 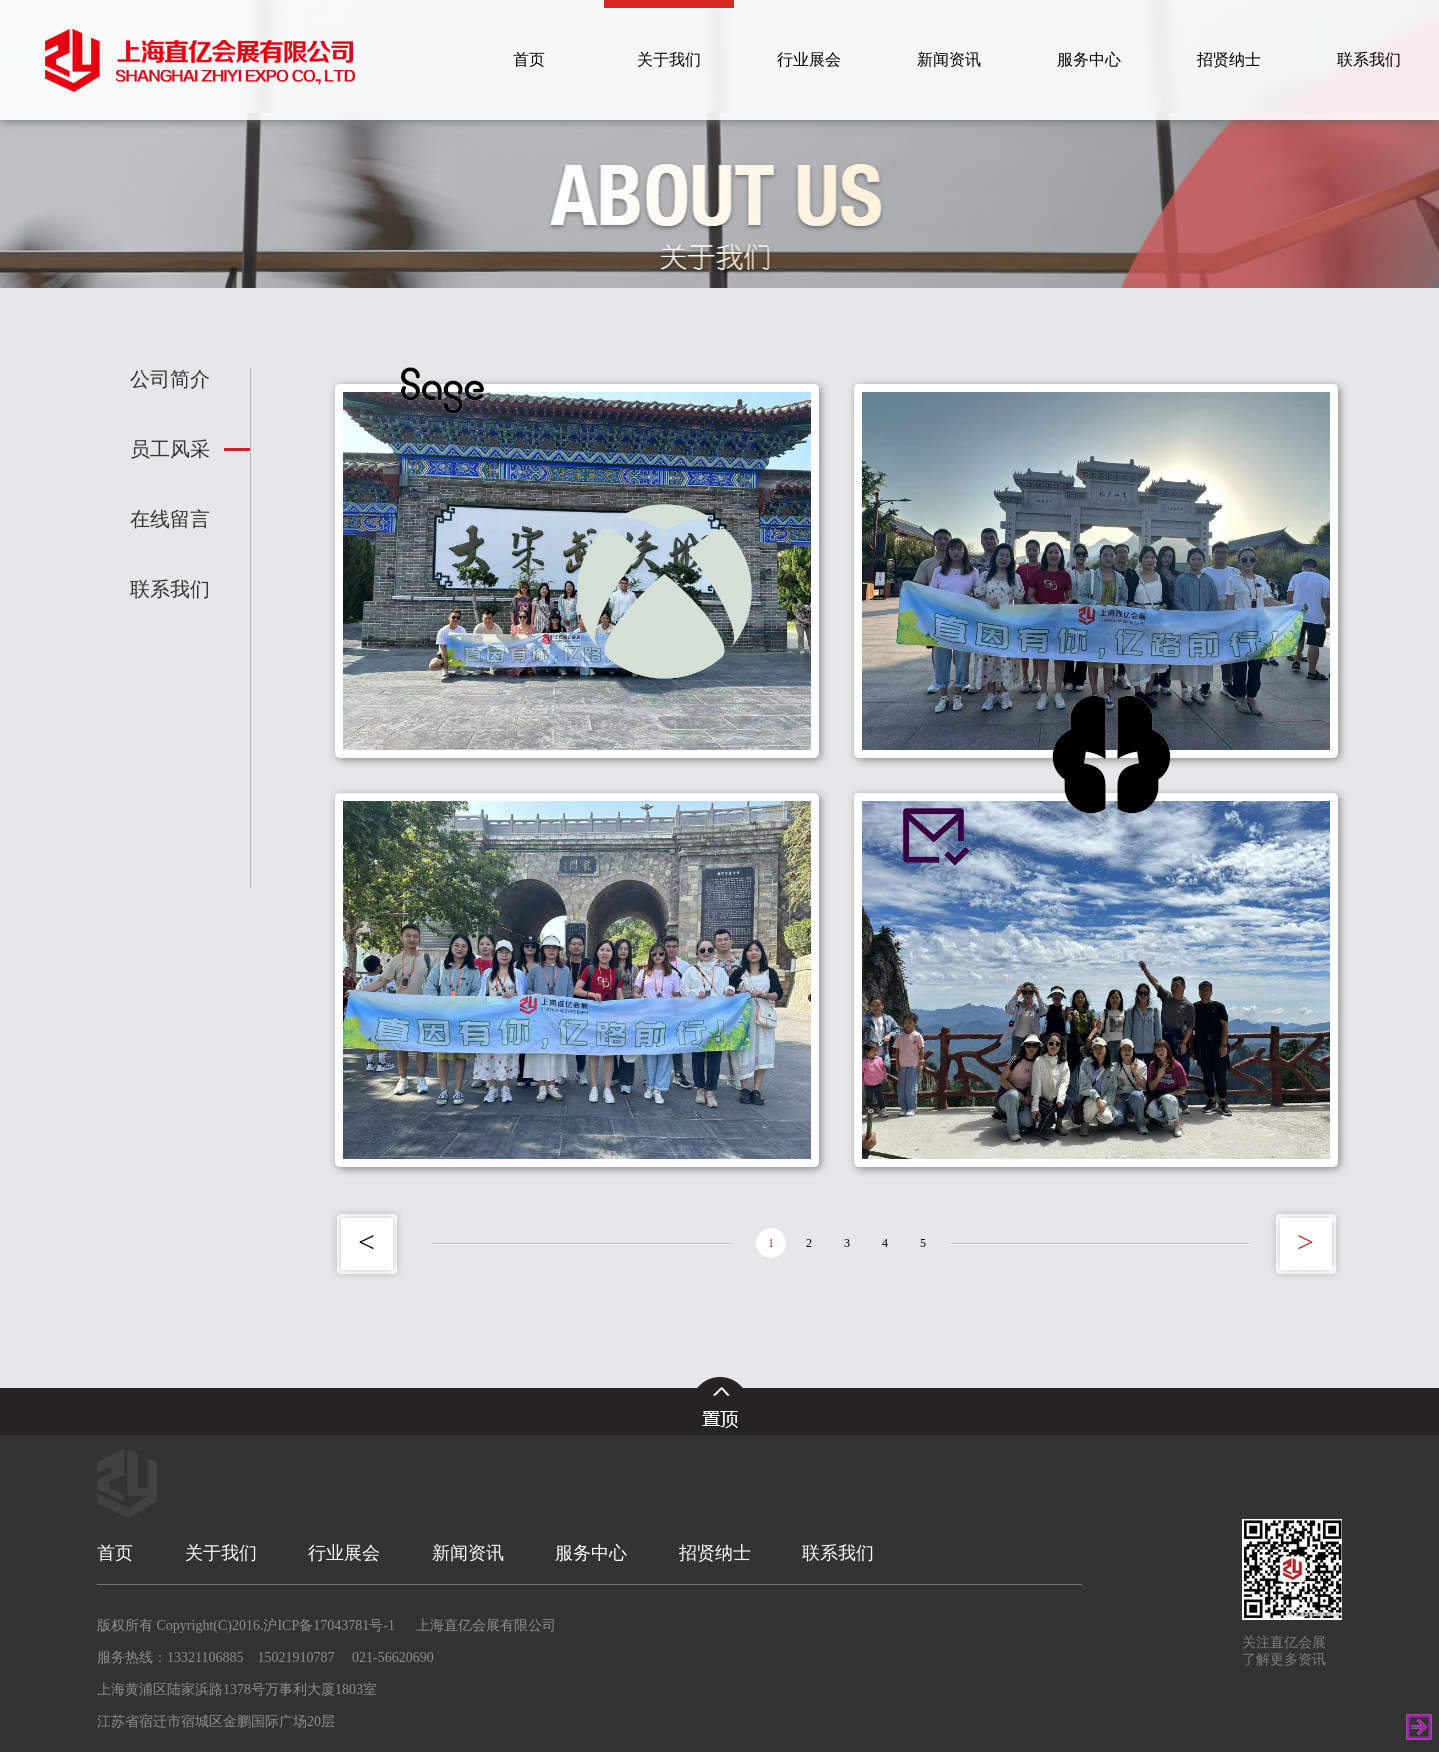 What do you see at coordinates (442, 390) in the screenshot?
I see `sage software logo` at bounding box center [442, 390].